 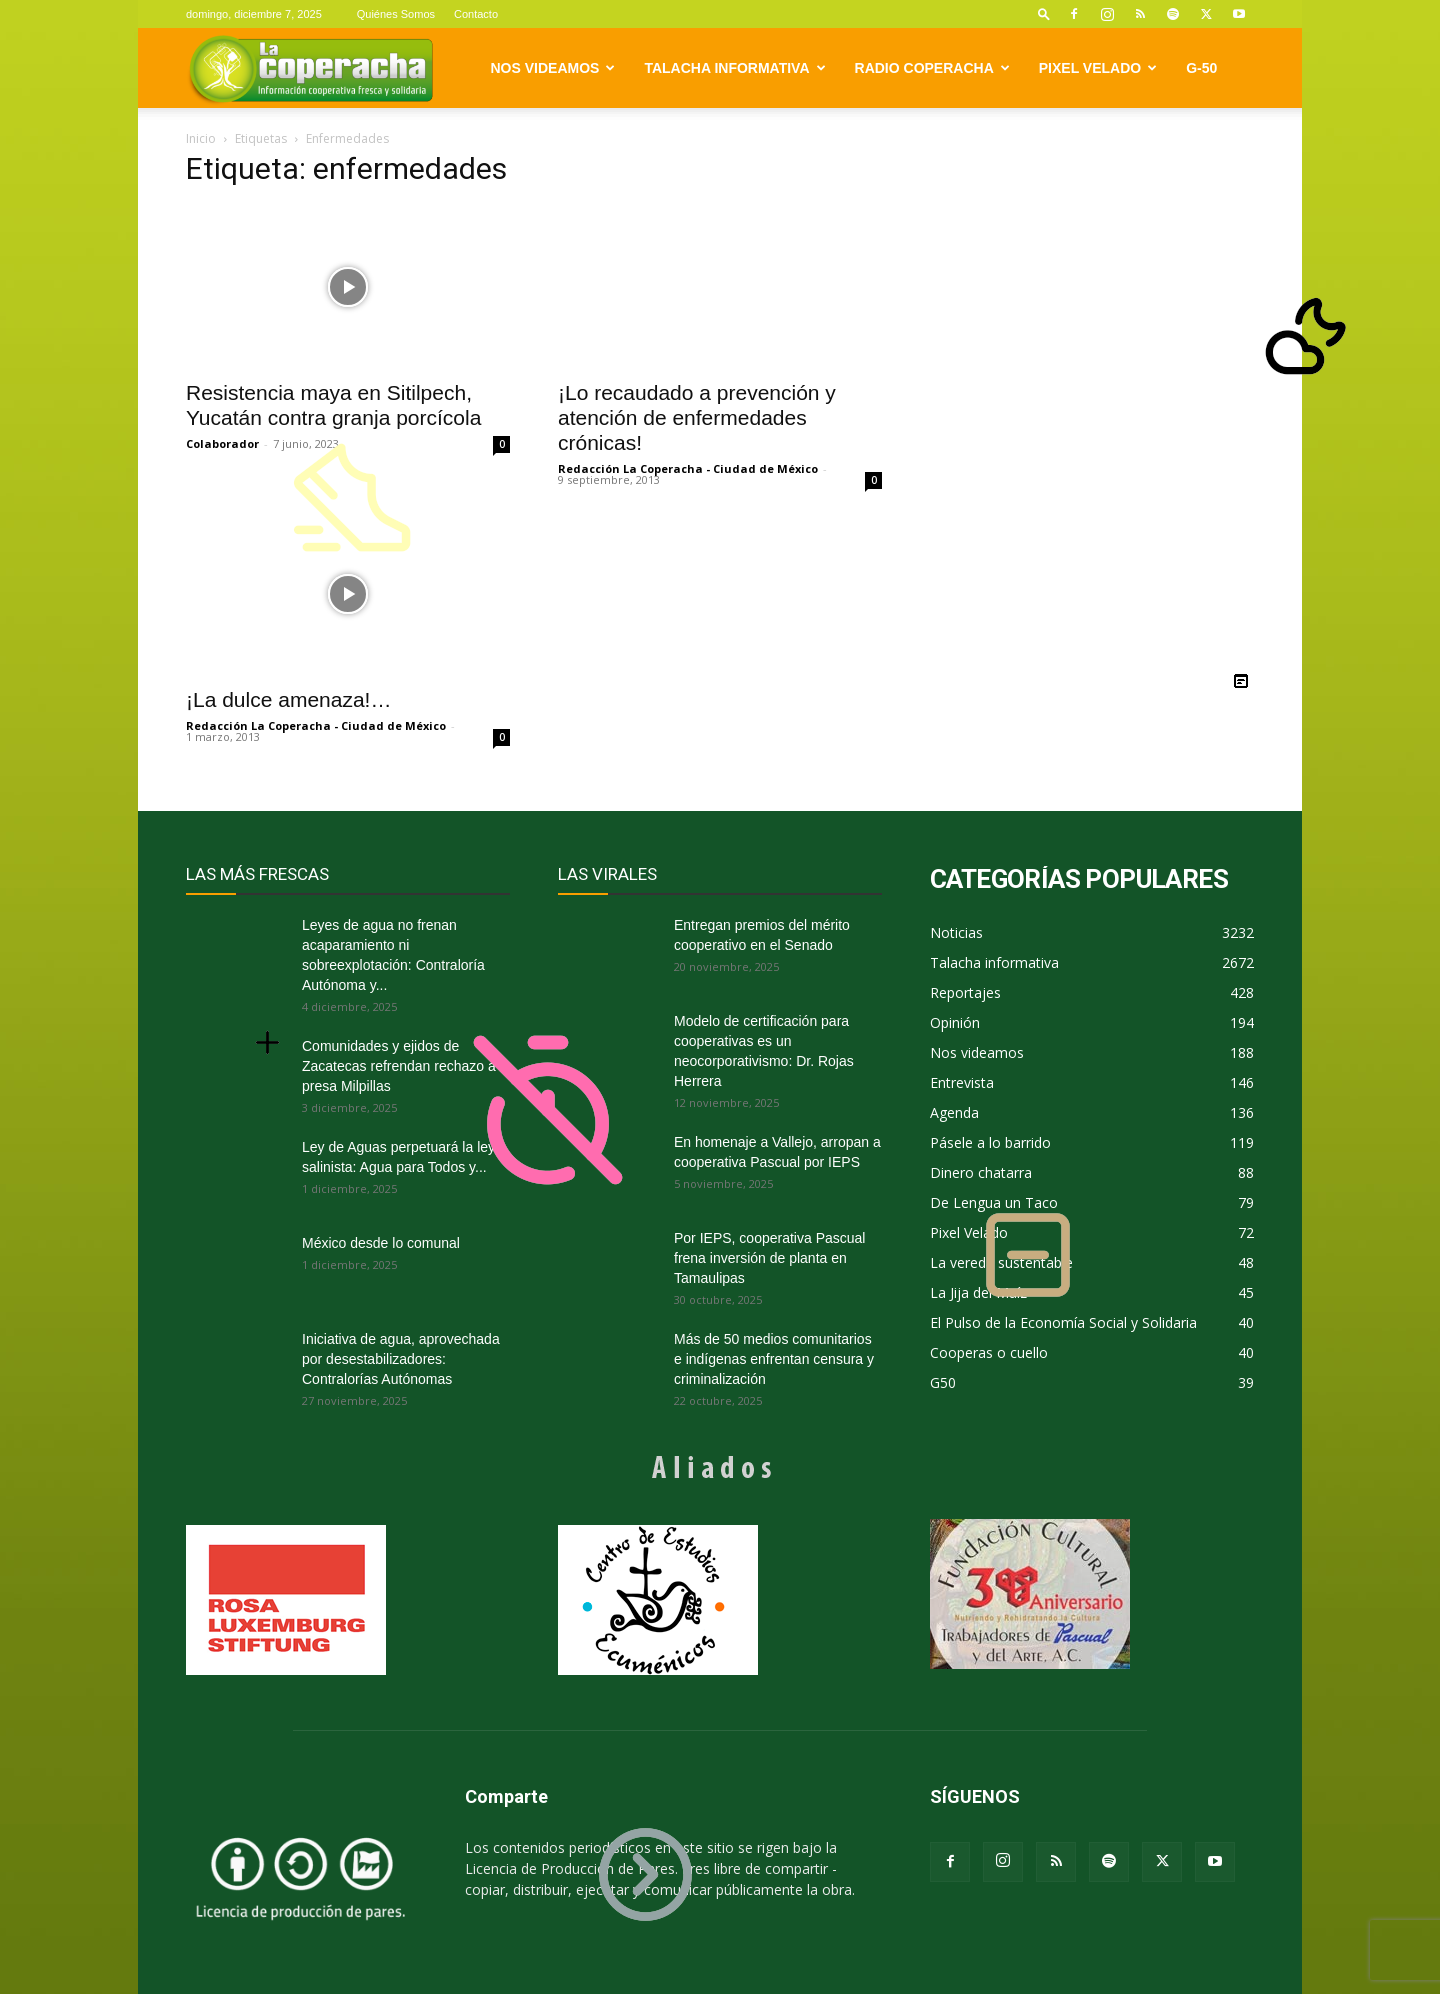 What do you see at coordinates (1306, 334) in the screenshot?
I see `indicates nighttime or evening weather conditions` at bounding box center [1306, 334].